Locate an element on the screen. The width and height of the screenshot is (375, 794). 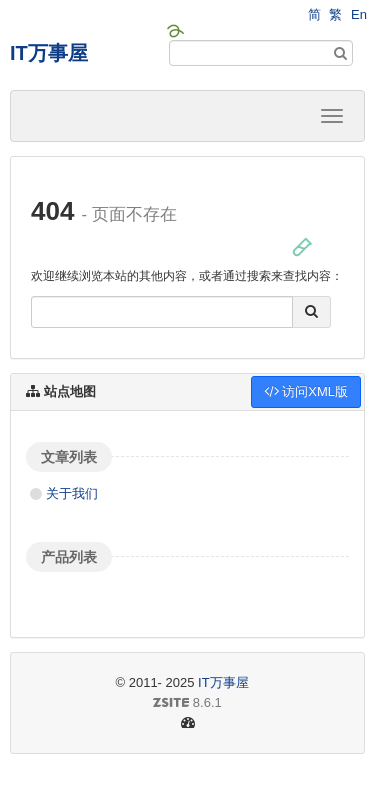
access lab or test results is located at coordinates (302, 247).